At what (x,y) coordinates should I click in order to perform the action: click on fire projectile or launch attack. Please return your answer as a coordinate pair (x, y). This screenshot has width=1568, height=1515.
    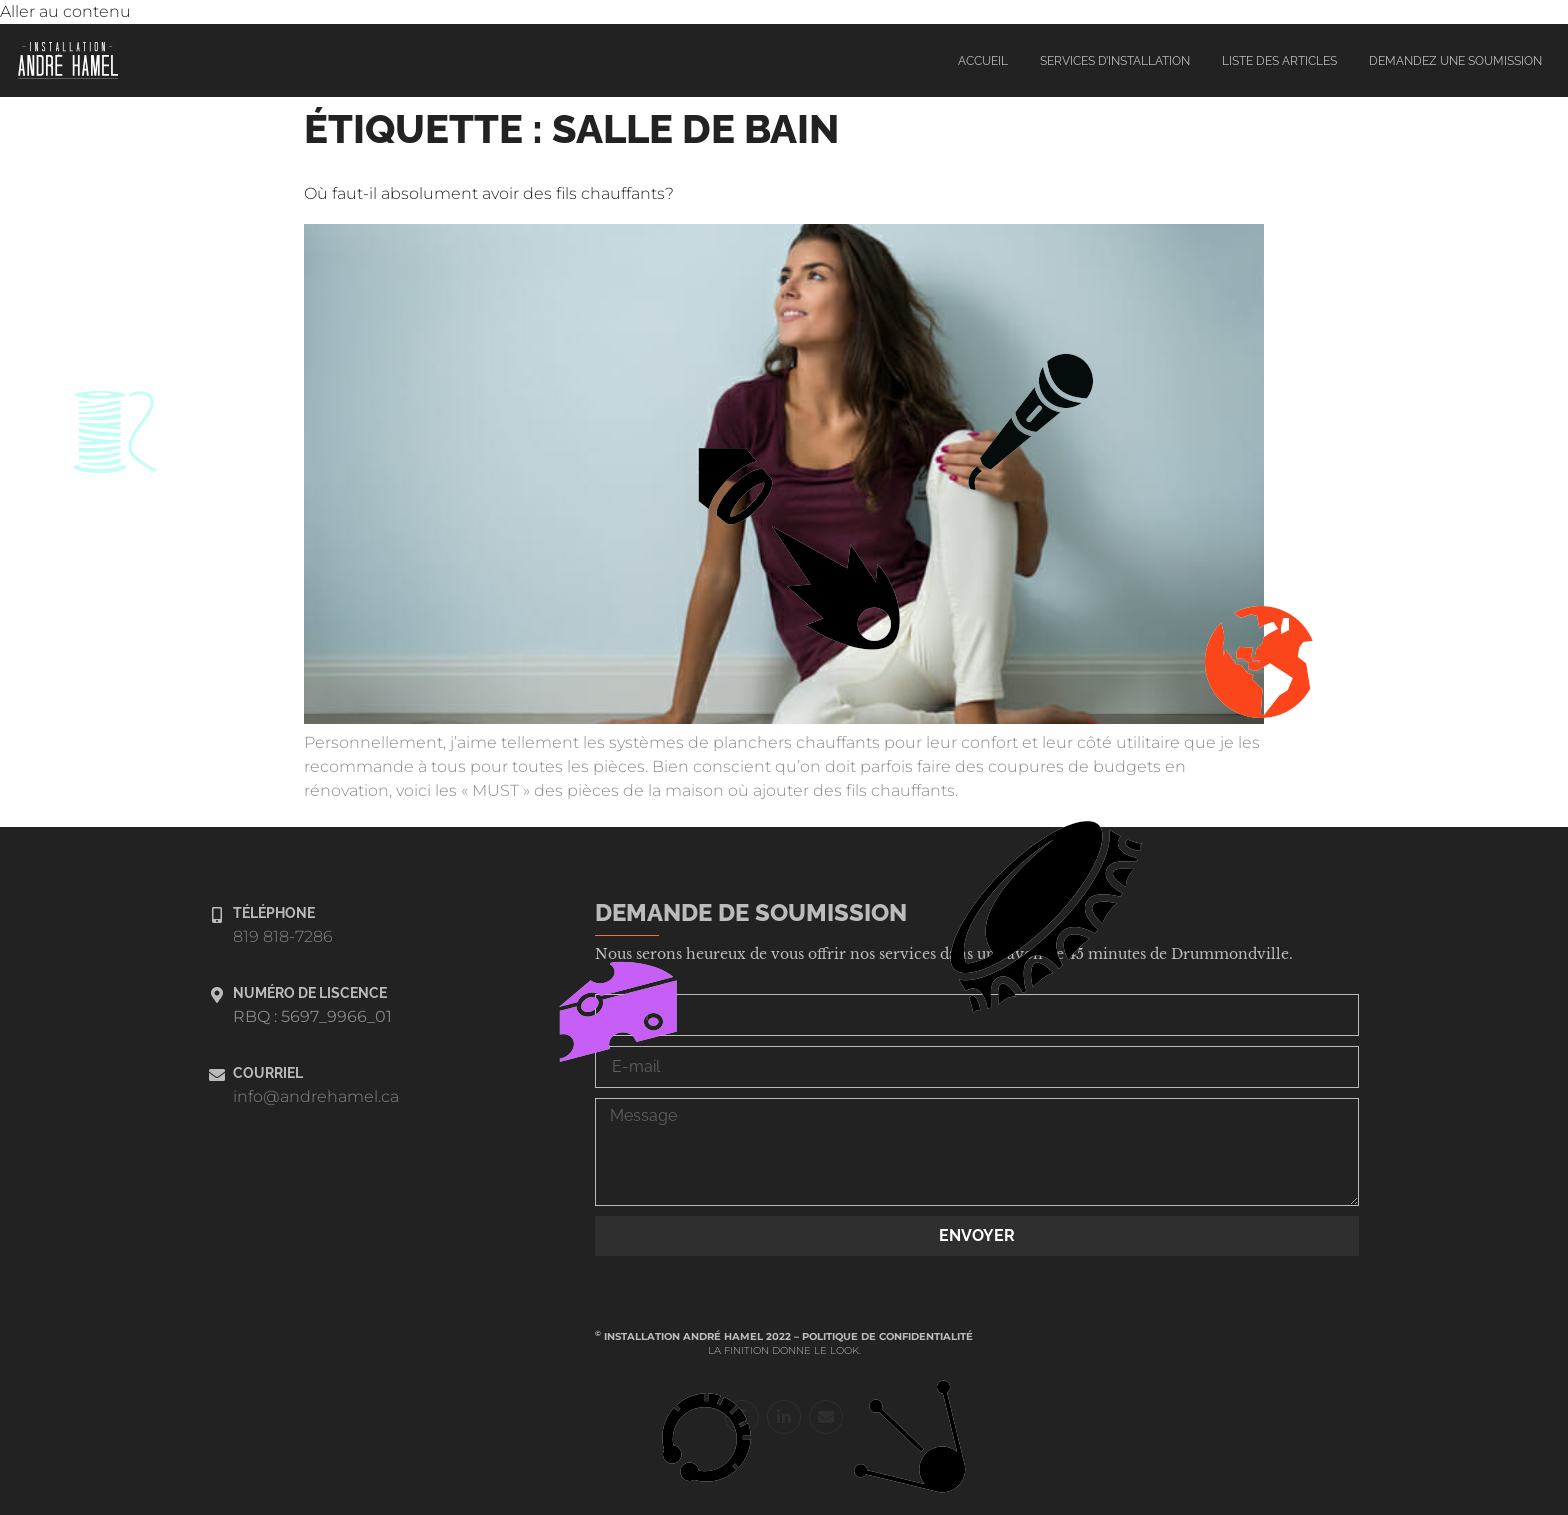
    Looking at the image, I should click on (799, 548).